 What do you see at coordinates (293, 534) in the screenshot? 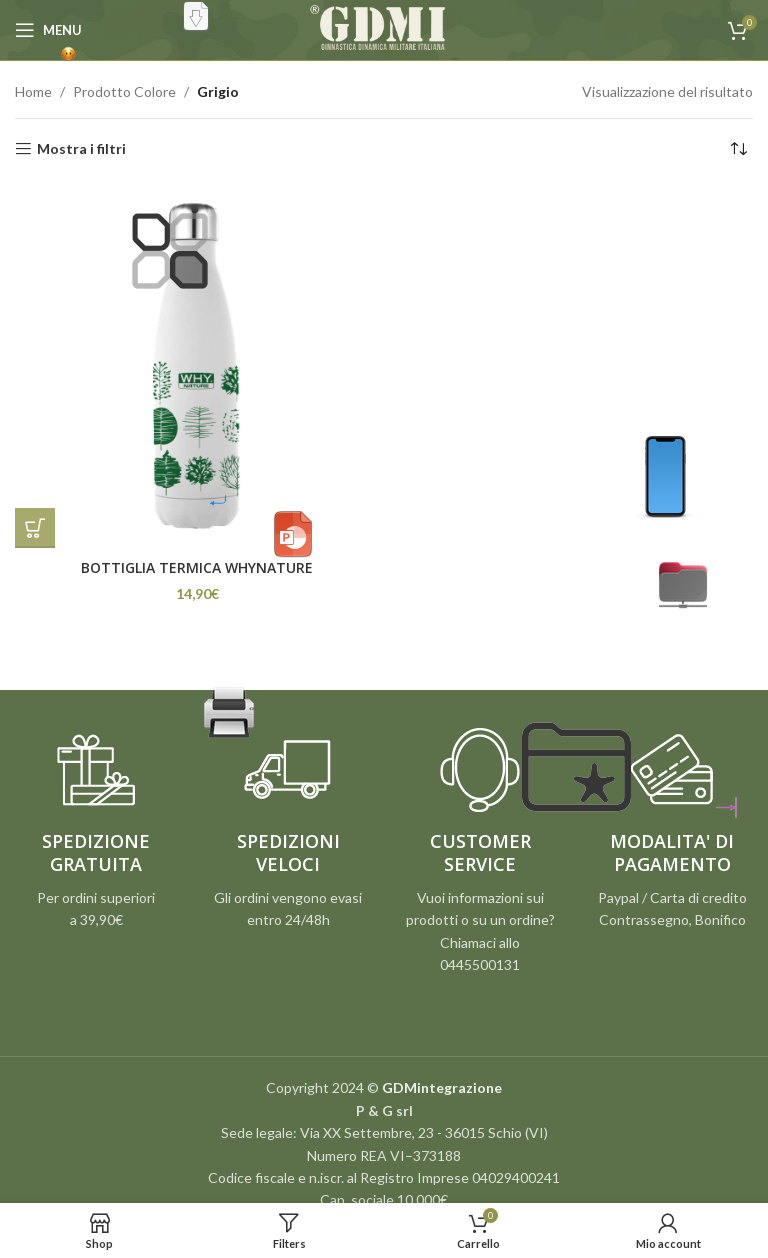
I see `open a PowerPoint presentation file` at bounding box center [293, 534].